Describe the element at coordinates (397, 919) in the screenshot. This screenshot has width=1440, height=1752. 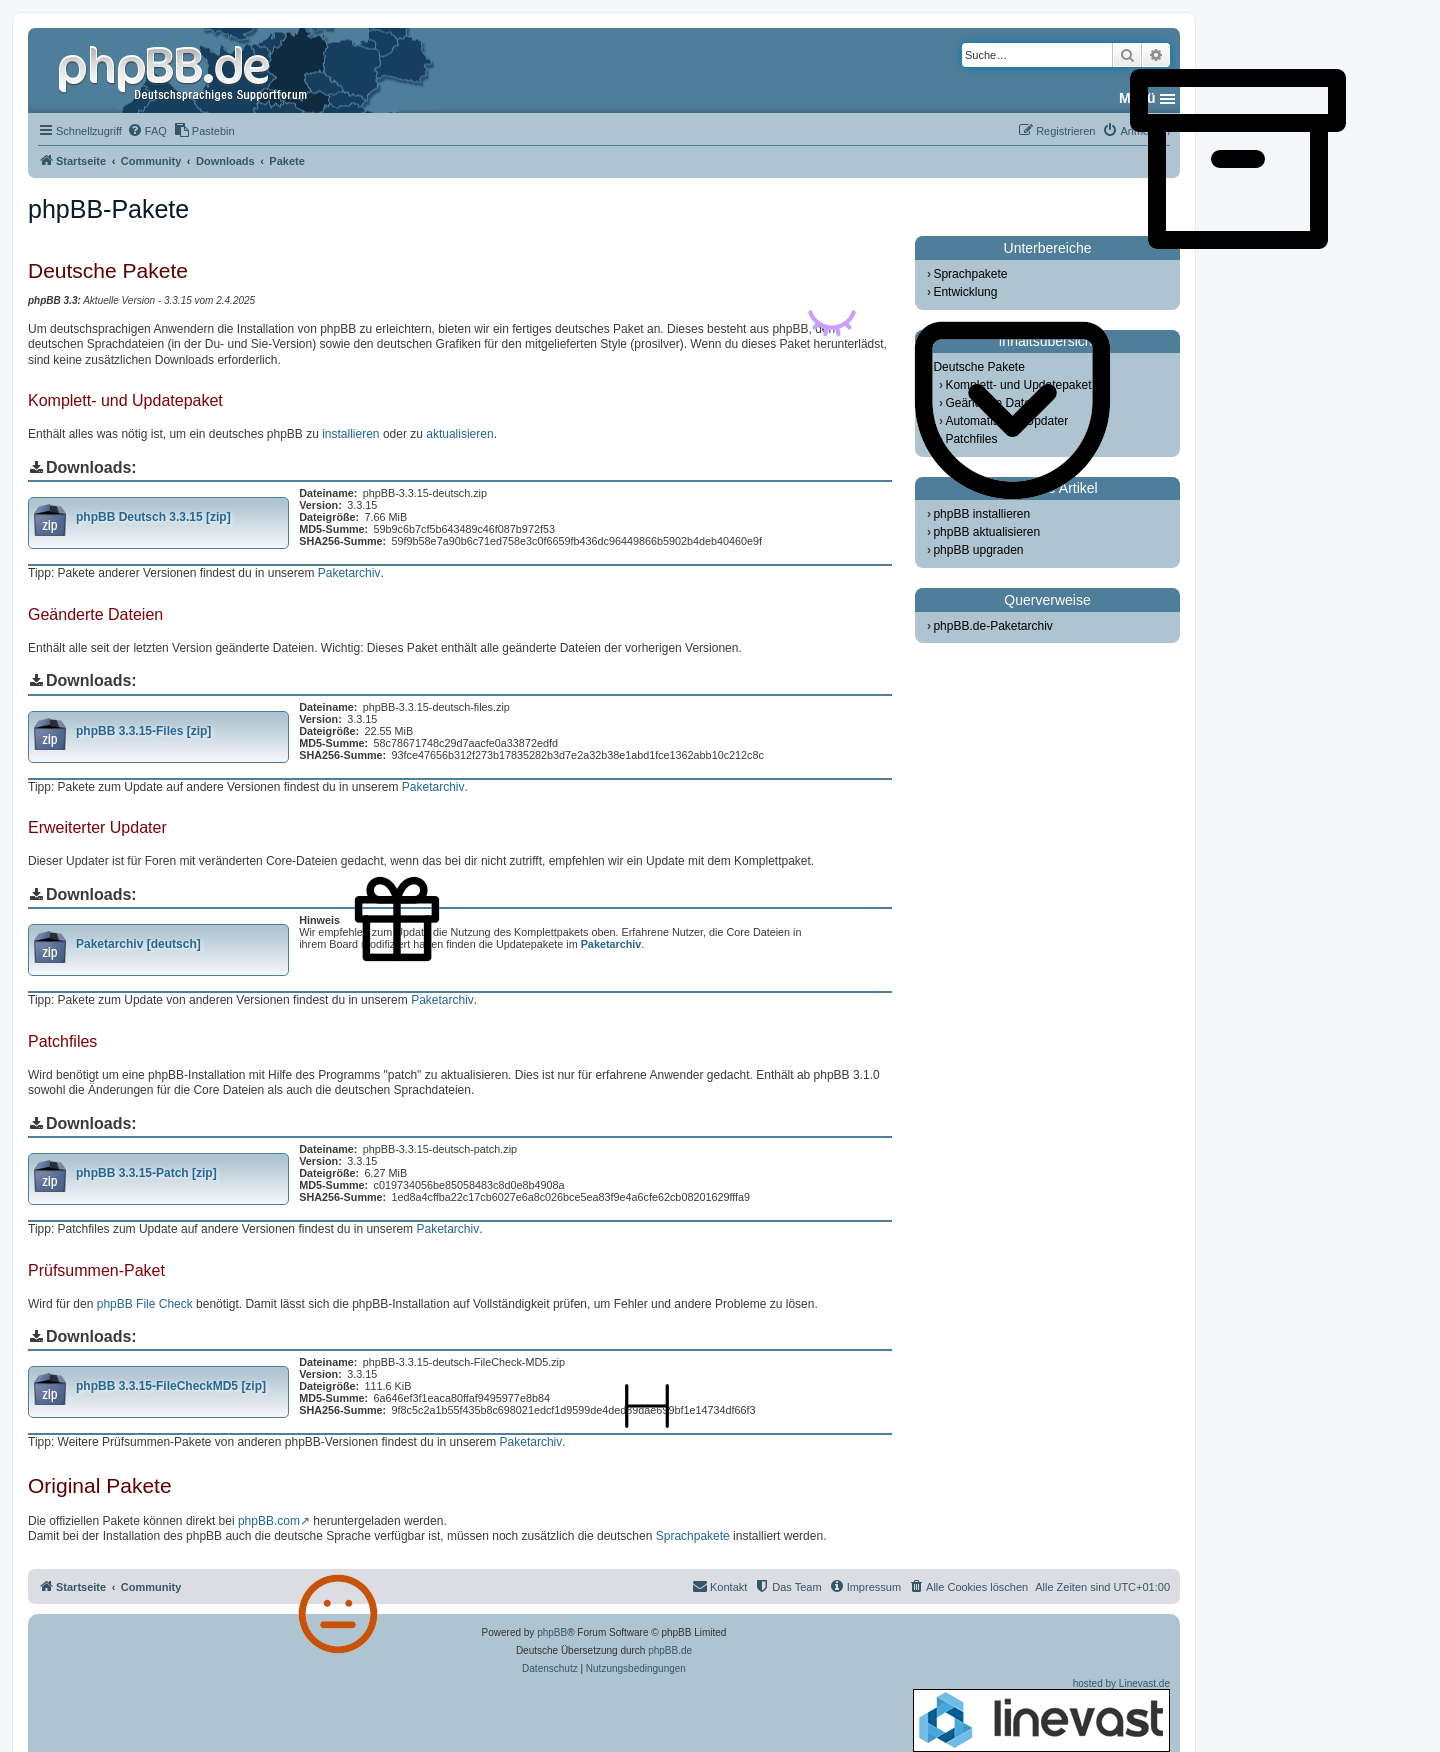
I see `redeem a gift or reward` at that location.